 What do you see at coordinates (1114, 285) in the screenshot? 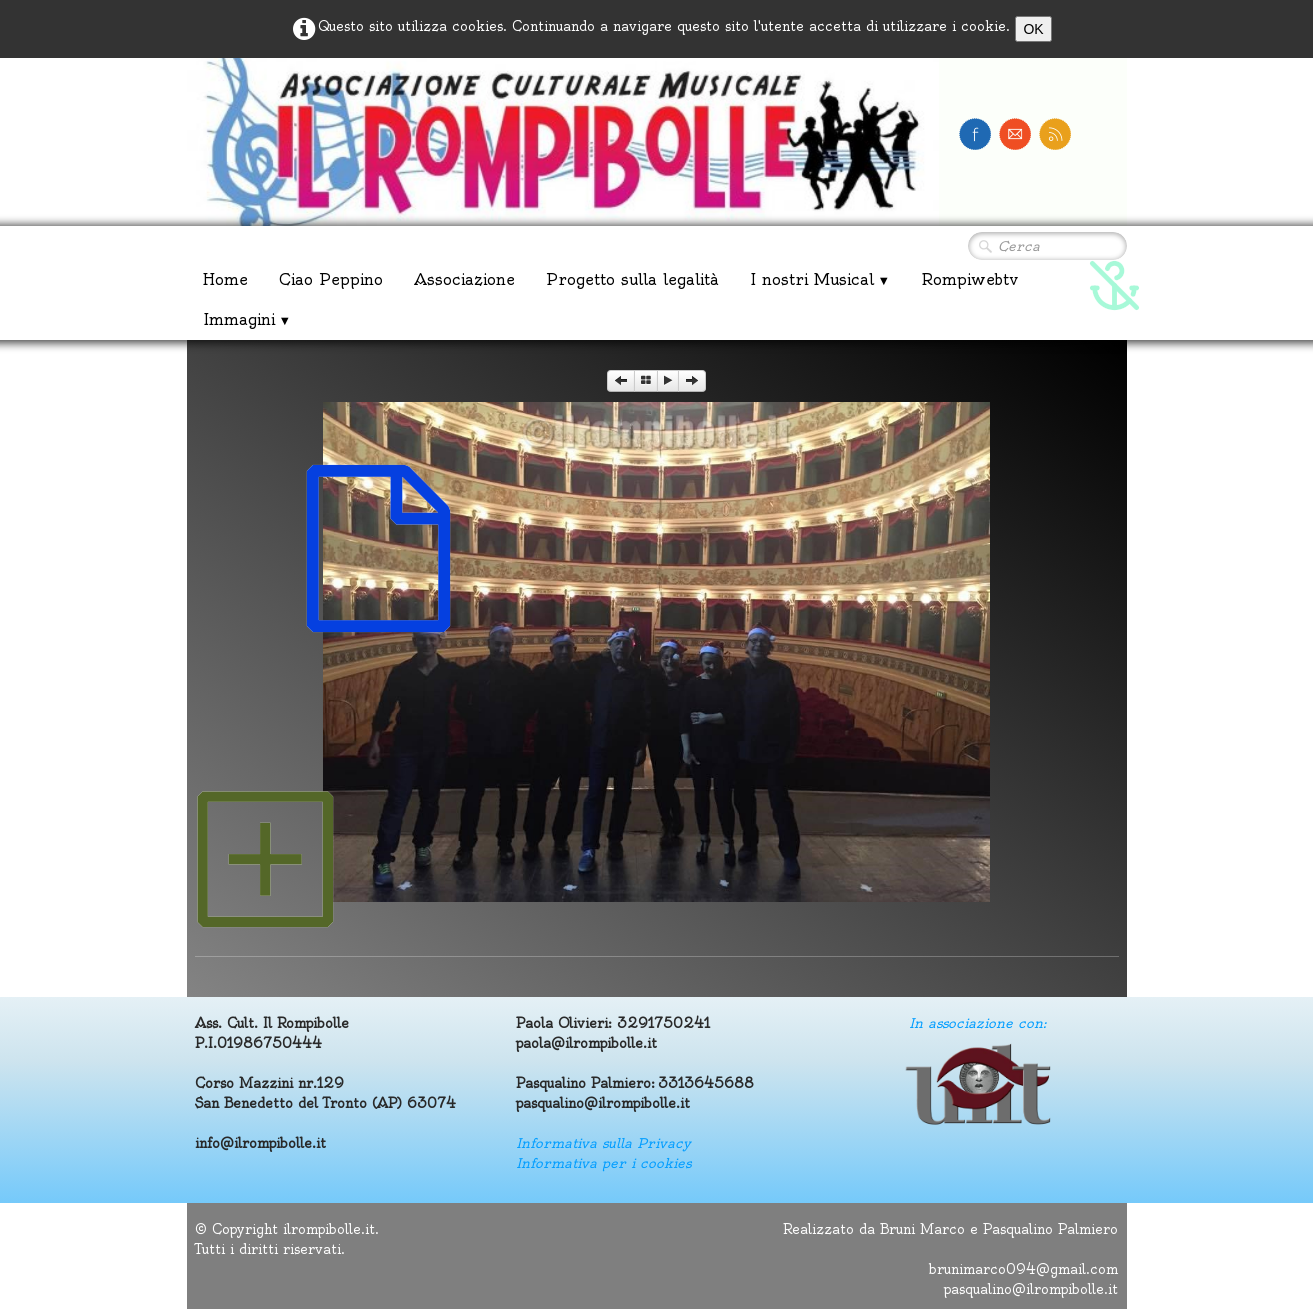
I see `disable anchor or fixed position` at bounding box center [1114, 285].